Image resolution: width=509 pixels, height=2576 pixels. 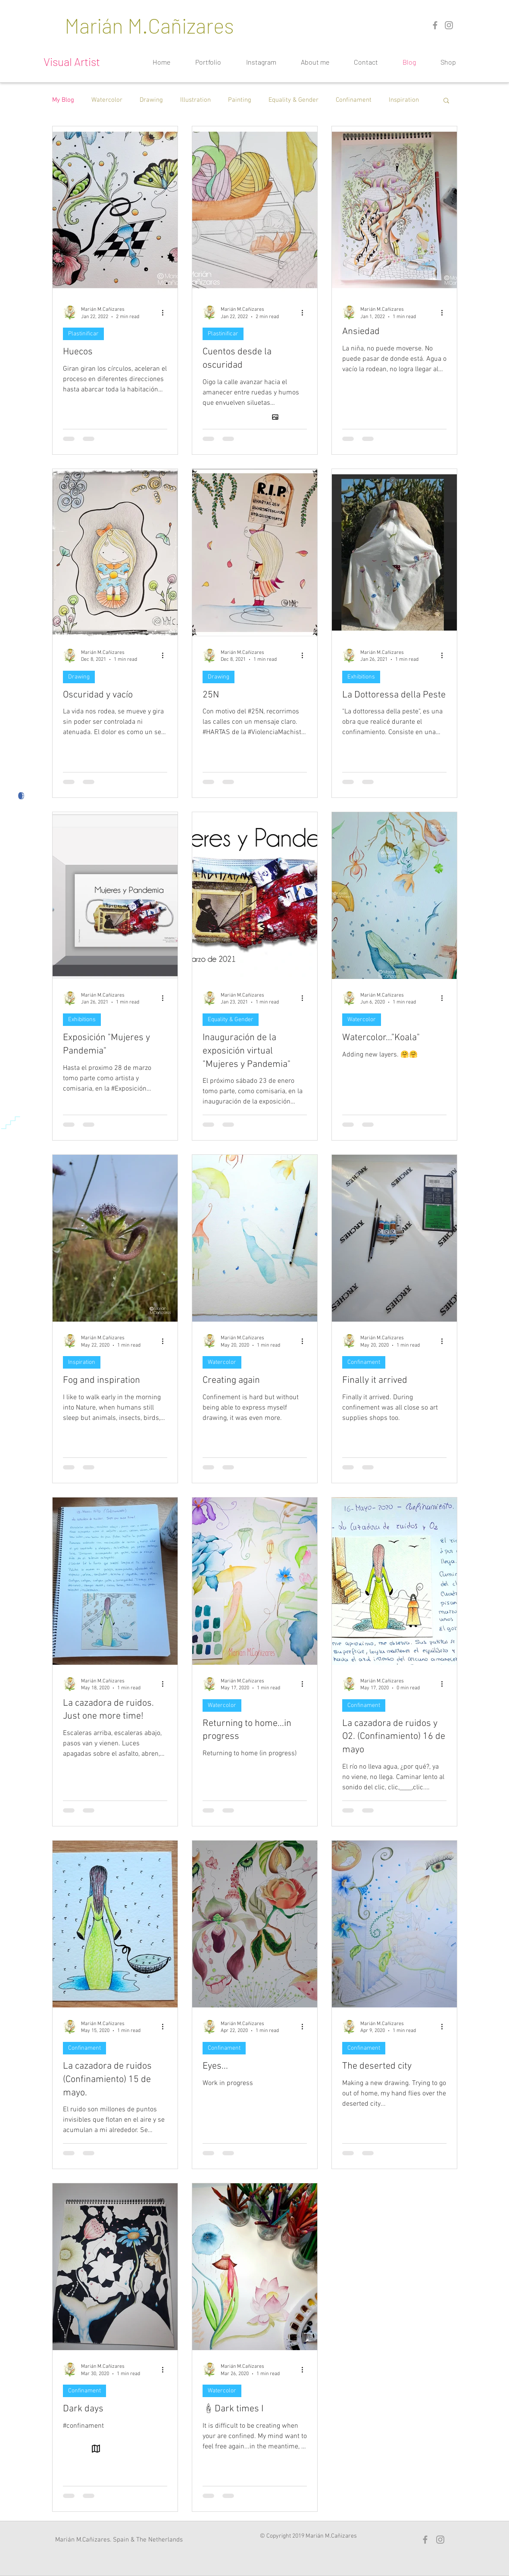 I want to click on view coin or currency balance, so click(x=21, y=796).